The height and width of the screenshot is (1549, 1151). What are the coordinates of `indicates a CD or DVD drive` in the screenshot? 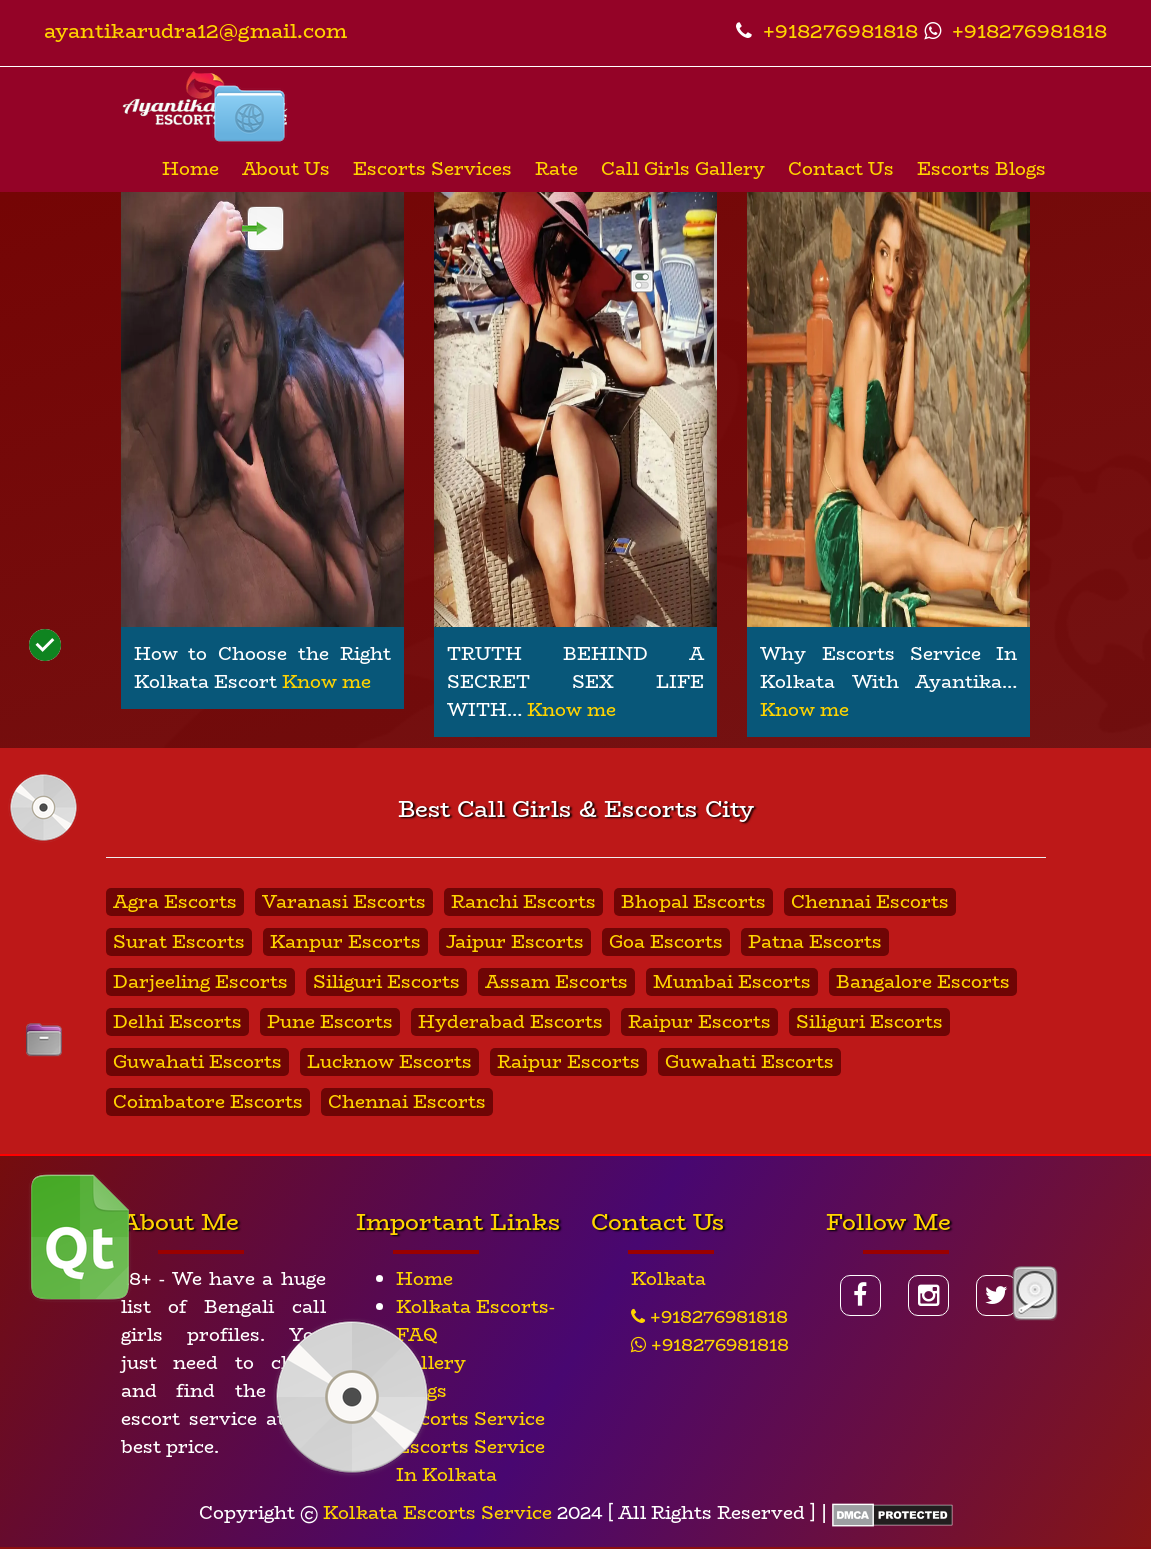 It's located at (352, 1397).